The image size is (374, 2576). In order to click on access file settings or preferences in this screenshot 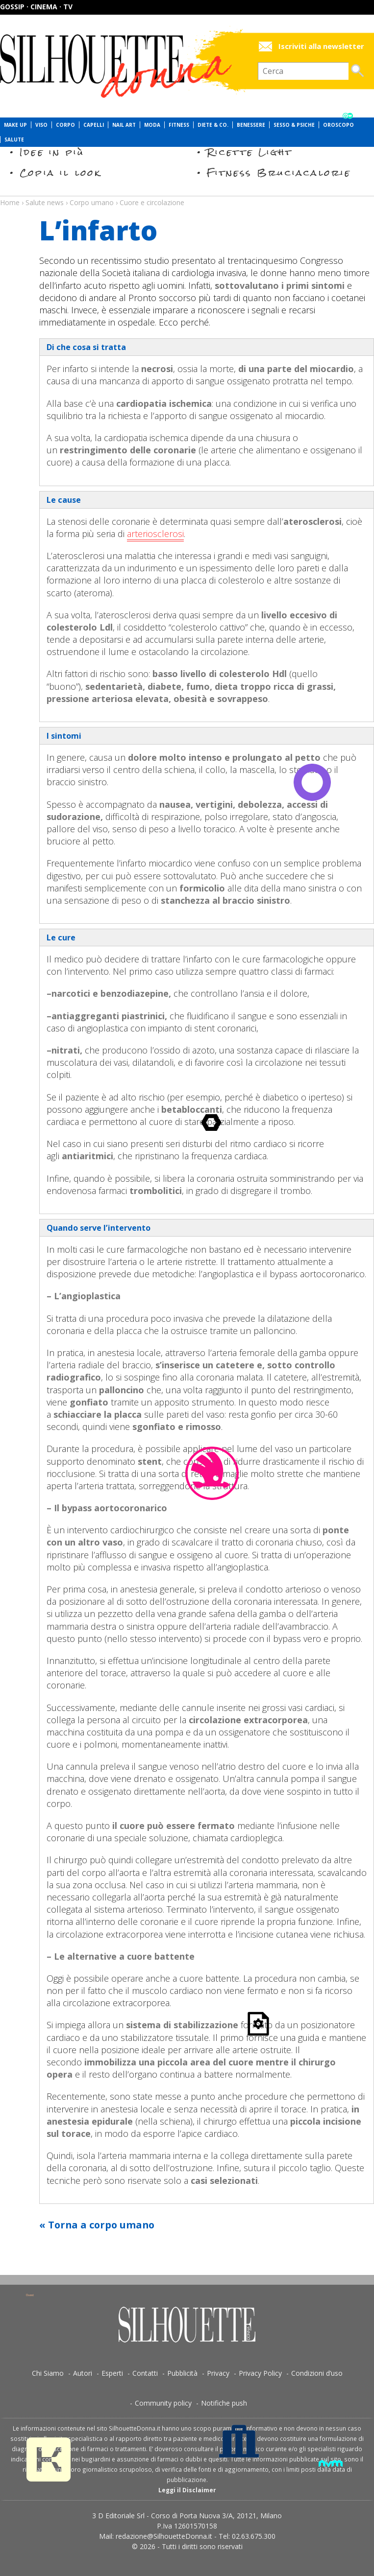, I will do `click(258, 2024)`.